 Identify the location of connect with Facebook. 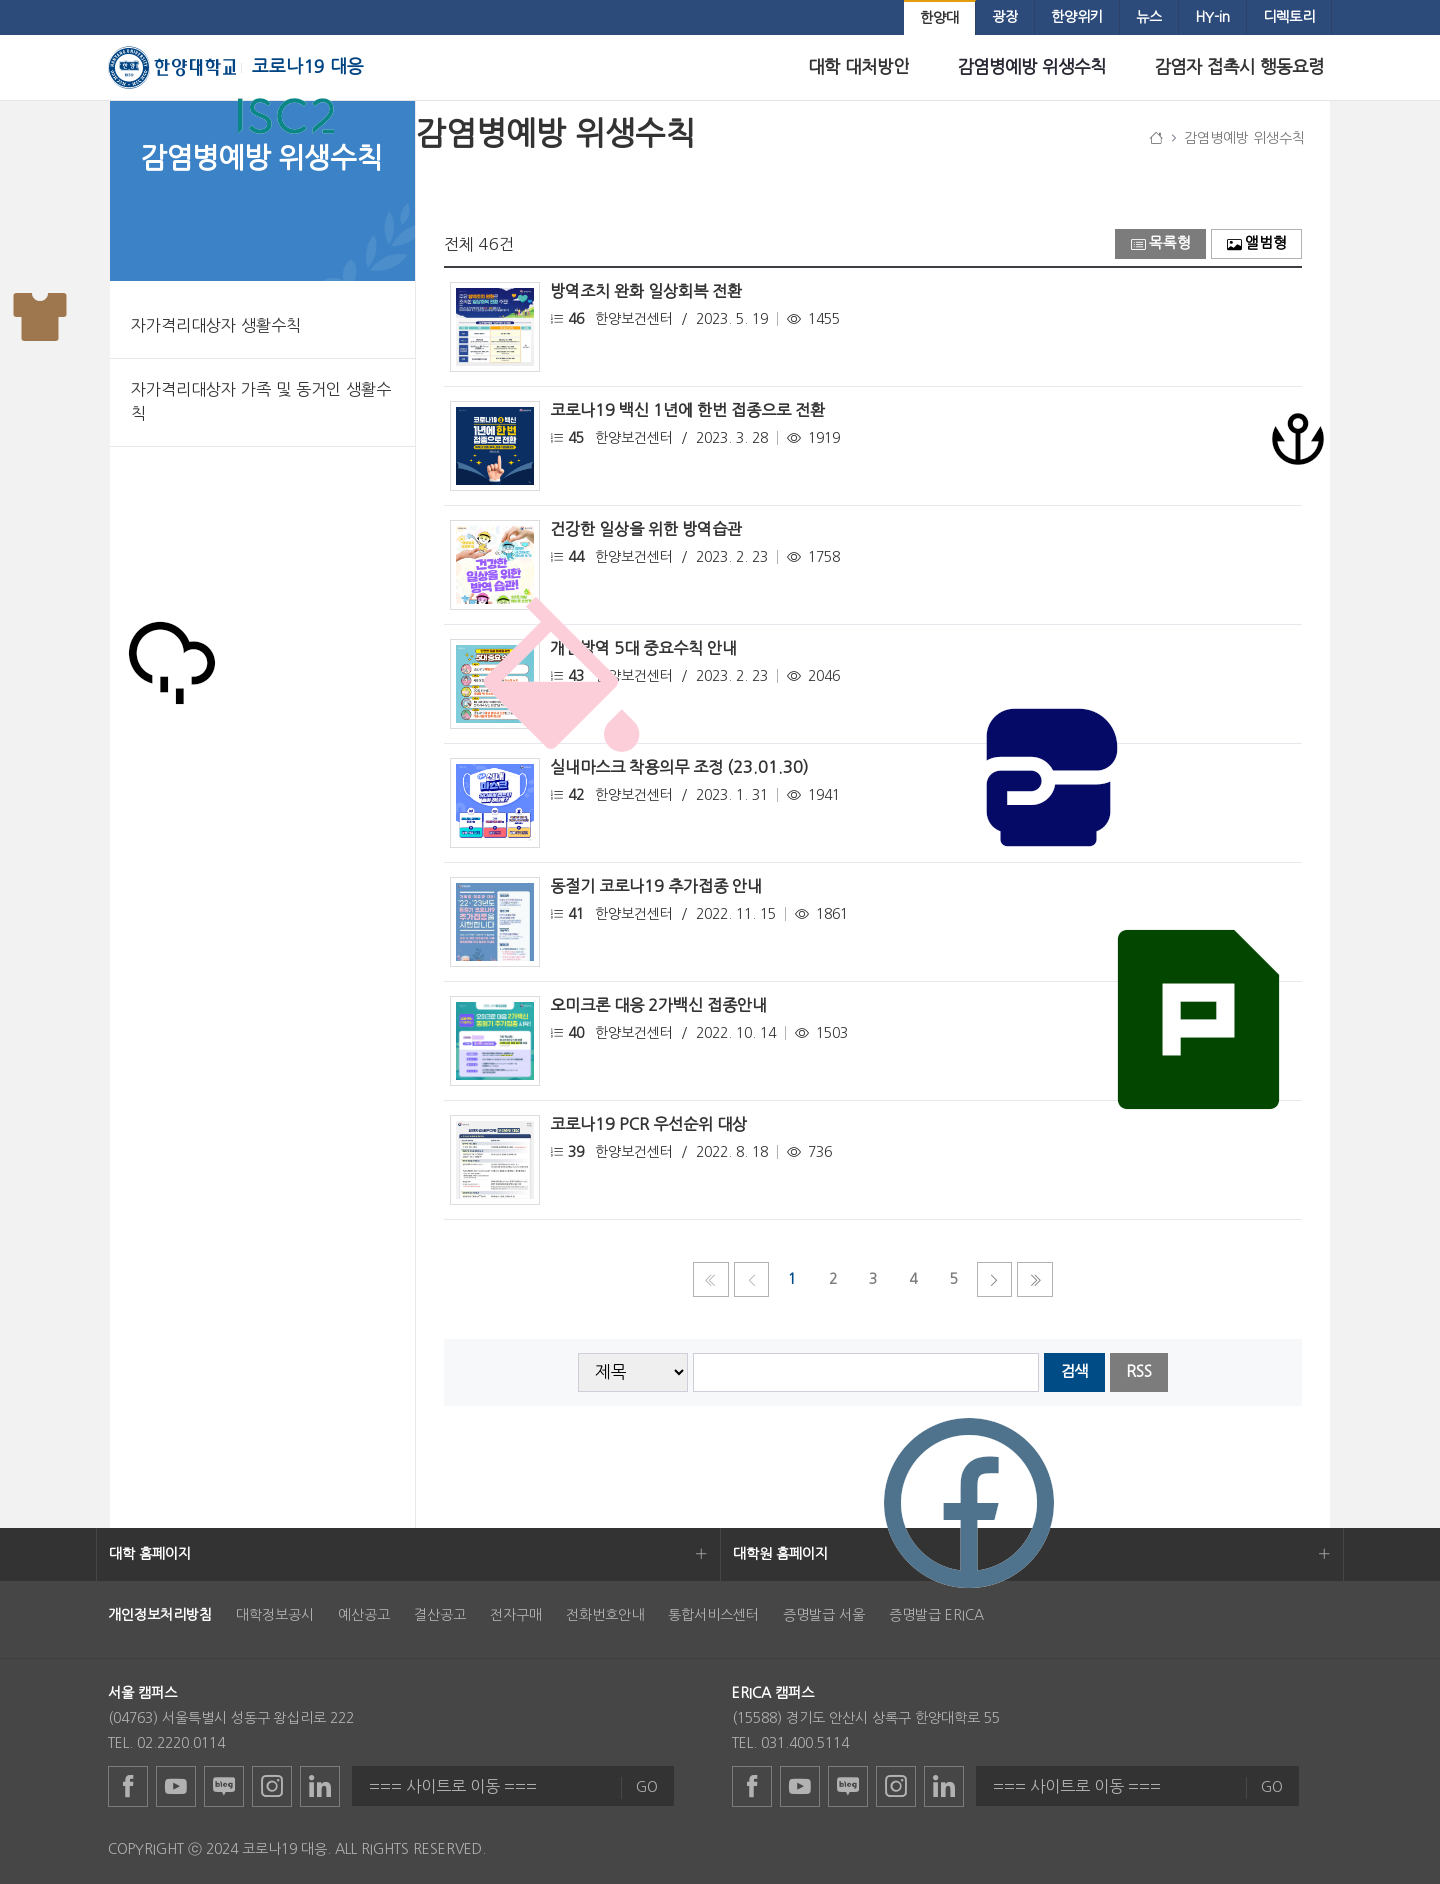
(969, 1503).